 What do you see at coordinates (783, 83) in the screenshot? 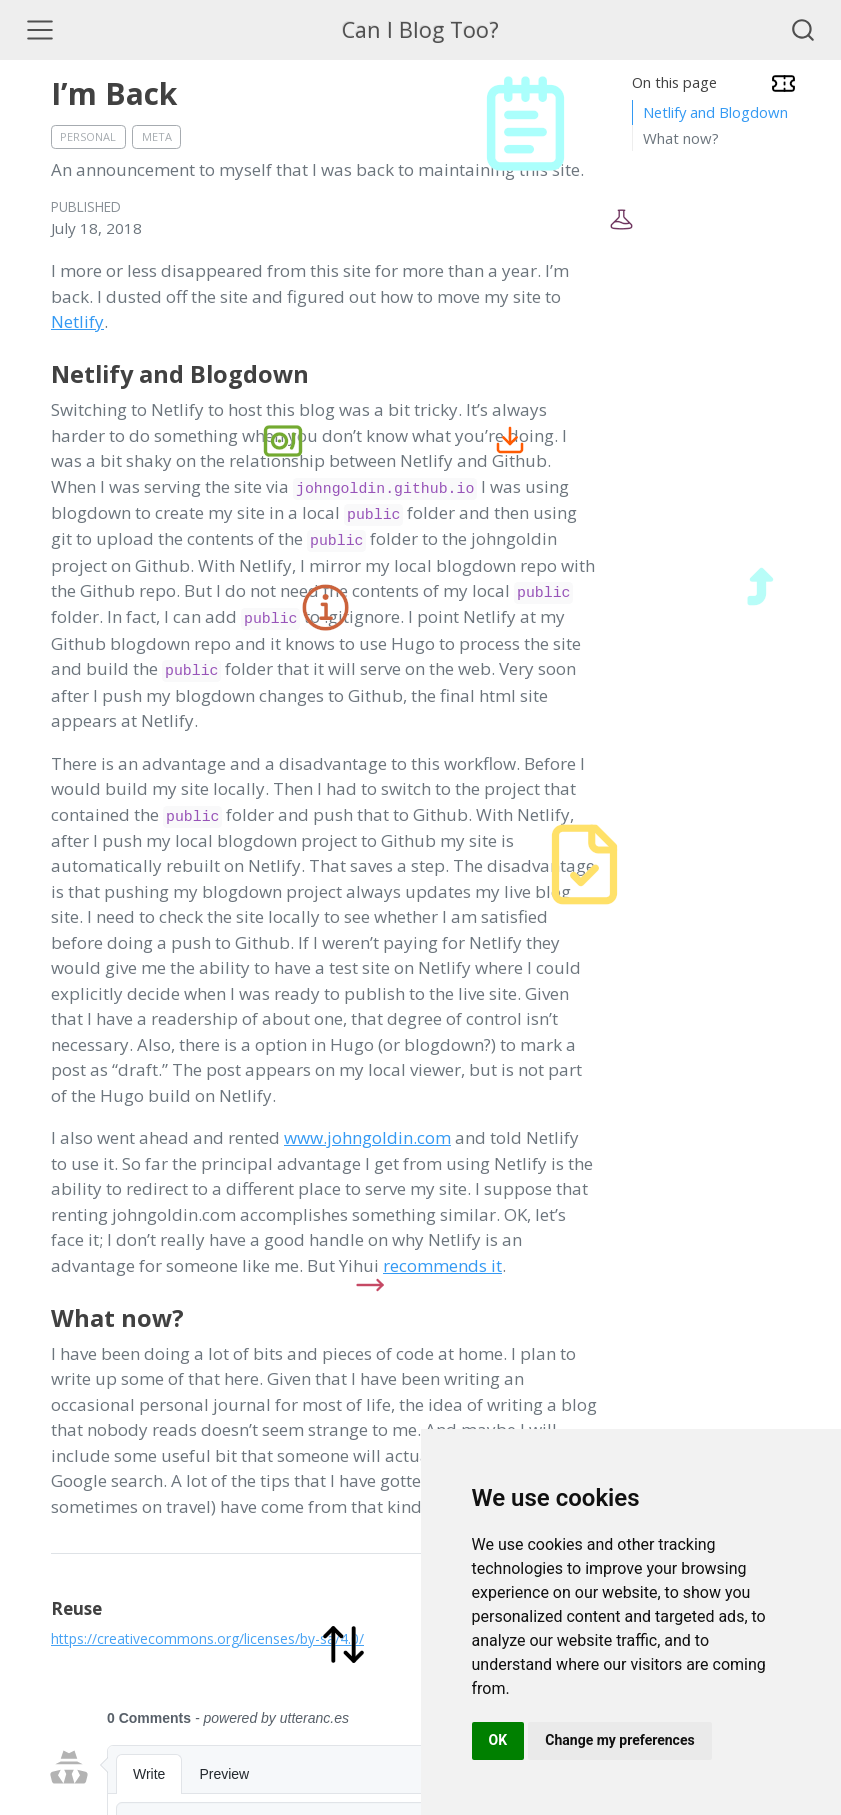
I see `view your tickets or passes` at bounding box center [783, 83].